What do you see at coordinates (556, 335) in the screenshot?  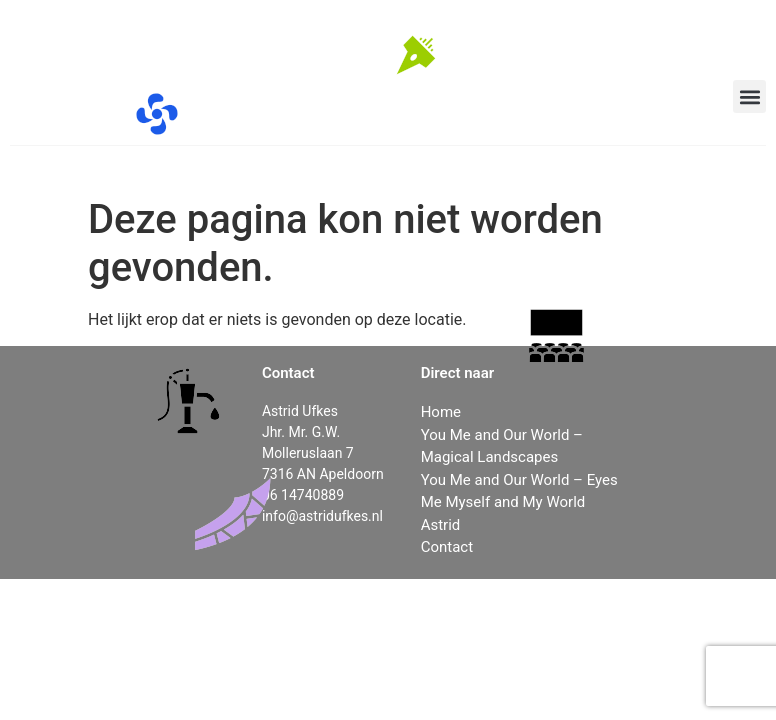 I see `access theater or cinema listings` at bounding box center [556, 335].